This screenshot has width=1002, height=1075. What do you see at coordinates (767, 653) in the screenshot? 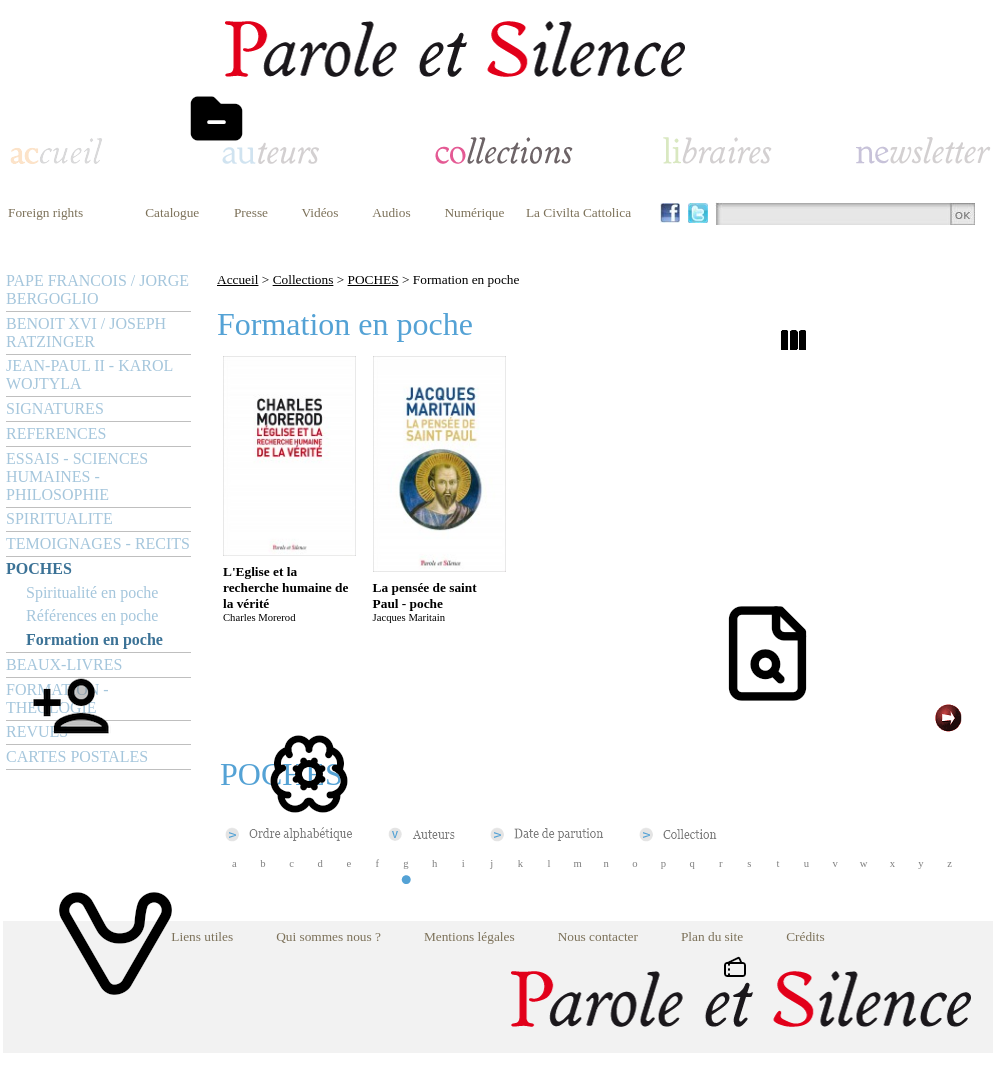
I see `search within a document` at bounding box center [767, 653].